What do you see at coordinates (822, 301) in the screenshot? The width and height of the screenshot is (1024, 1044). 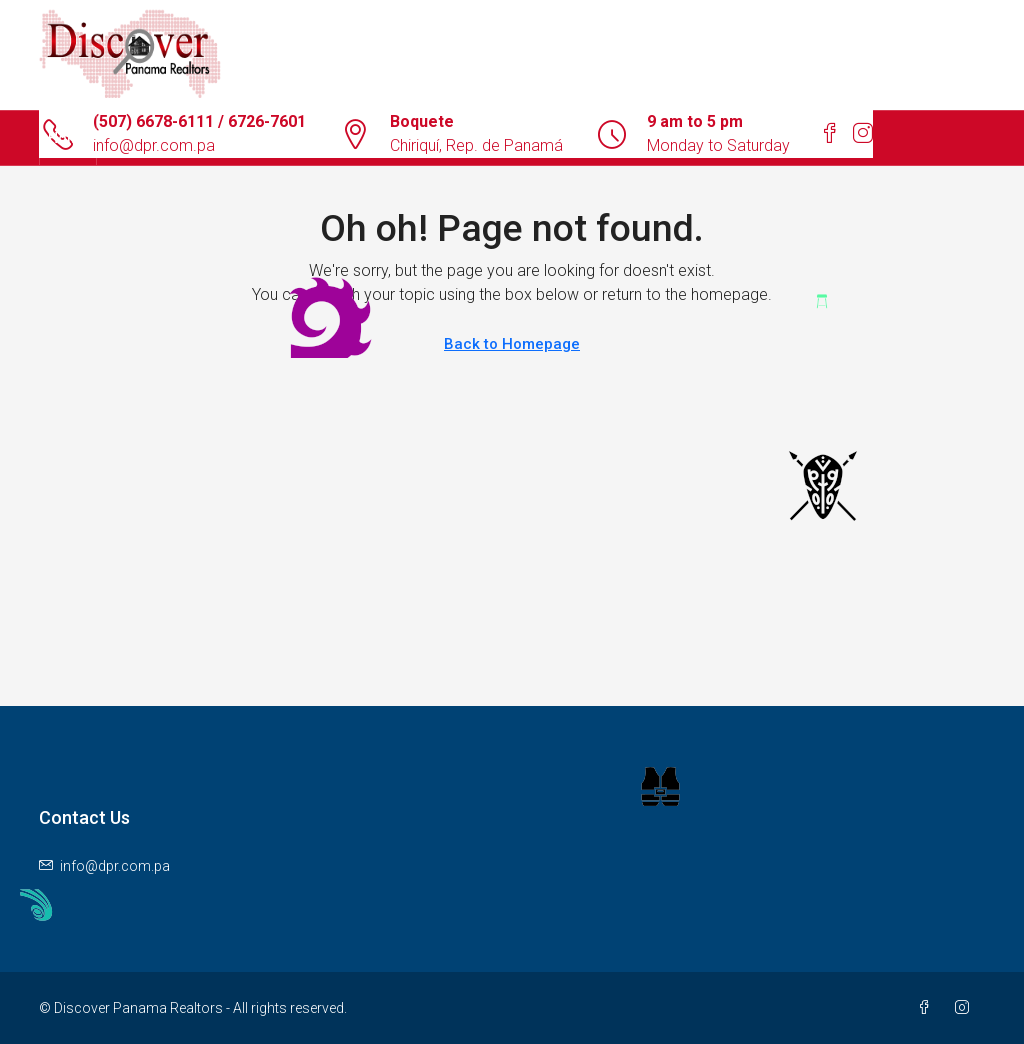 I see `bar seating or stool furniture option` at bounding box center [822, 301].